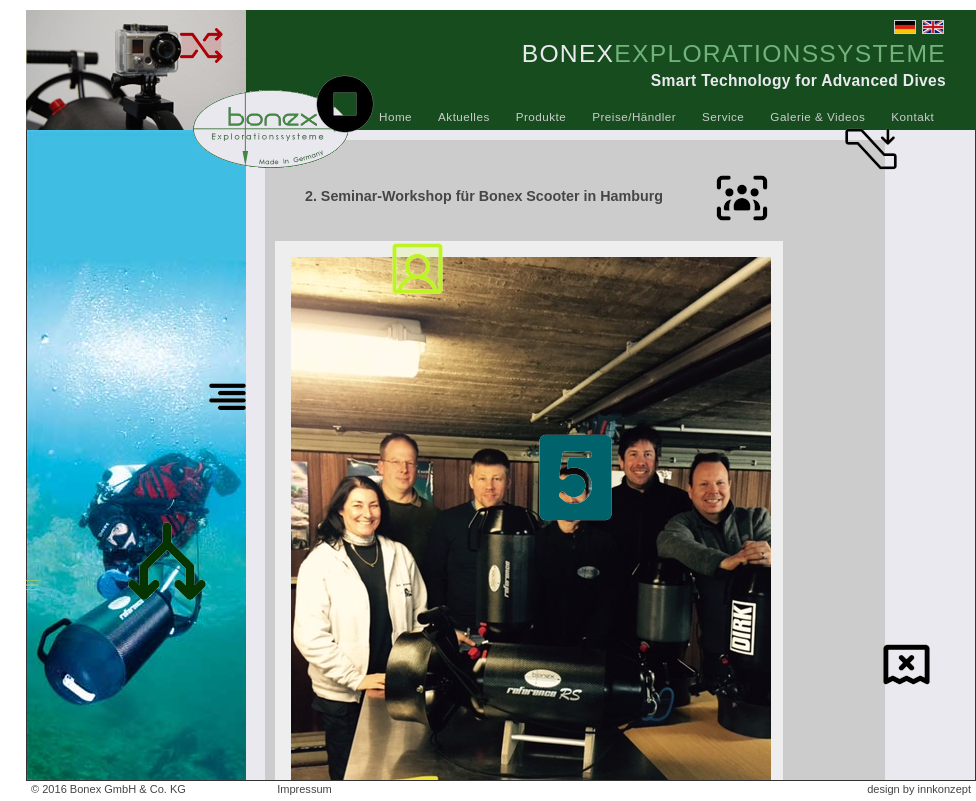 Image resolution: width=976 pixels, height=801 pixels. What do you see at coordinates (417, 268) in the screenshot?
I see `view your profile` at bounding box center [417, 268].